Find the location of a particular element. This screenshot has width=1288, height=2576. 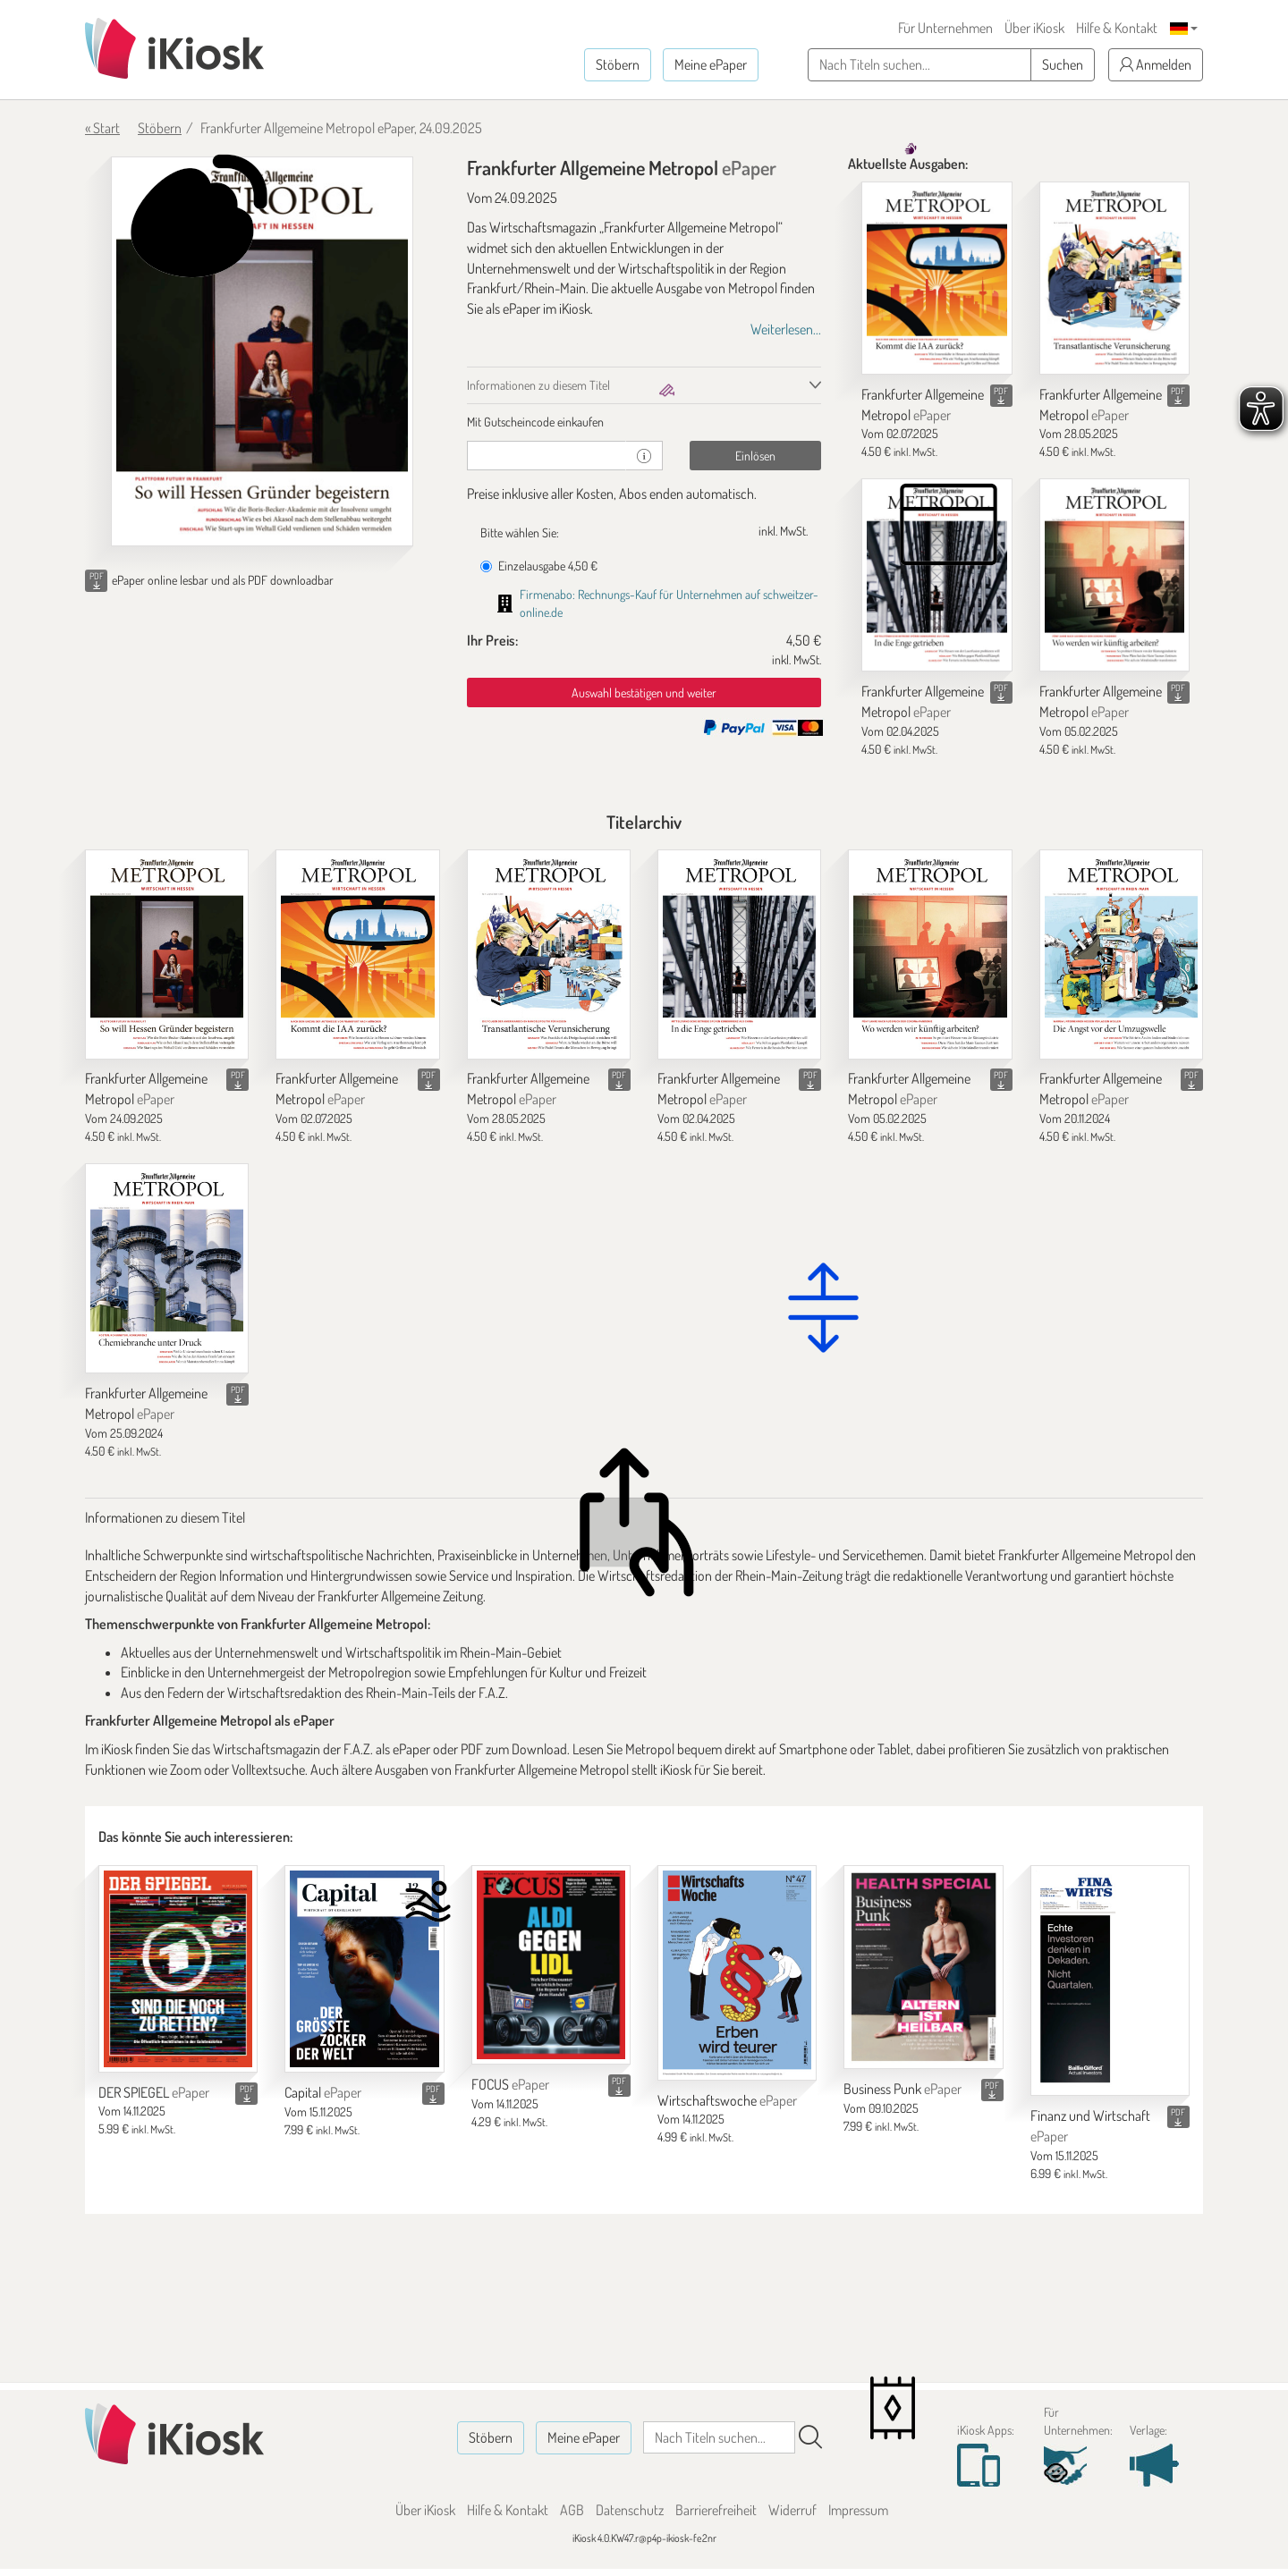

deposit or upload funds manually is located at coordinates (629, 1522).